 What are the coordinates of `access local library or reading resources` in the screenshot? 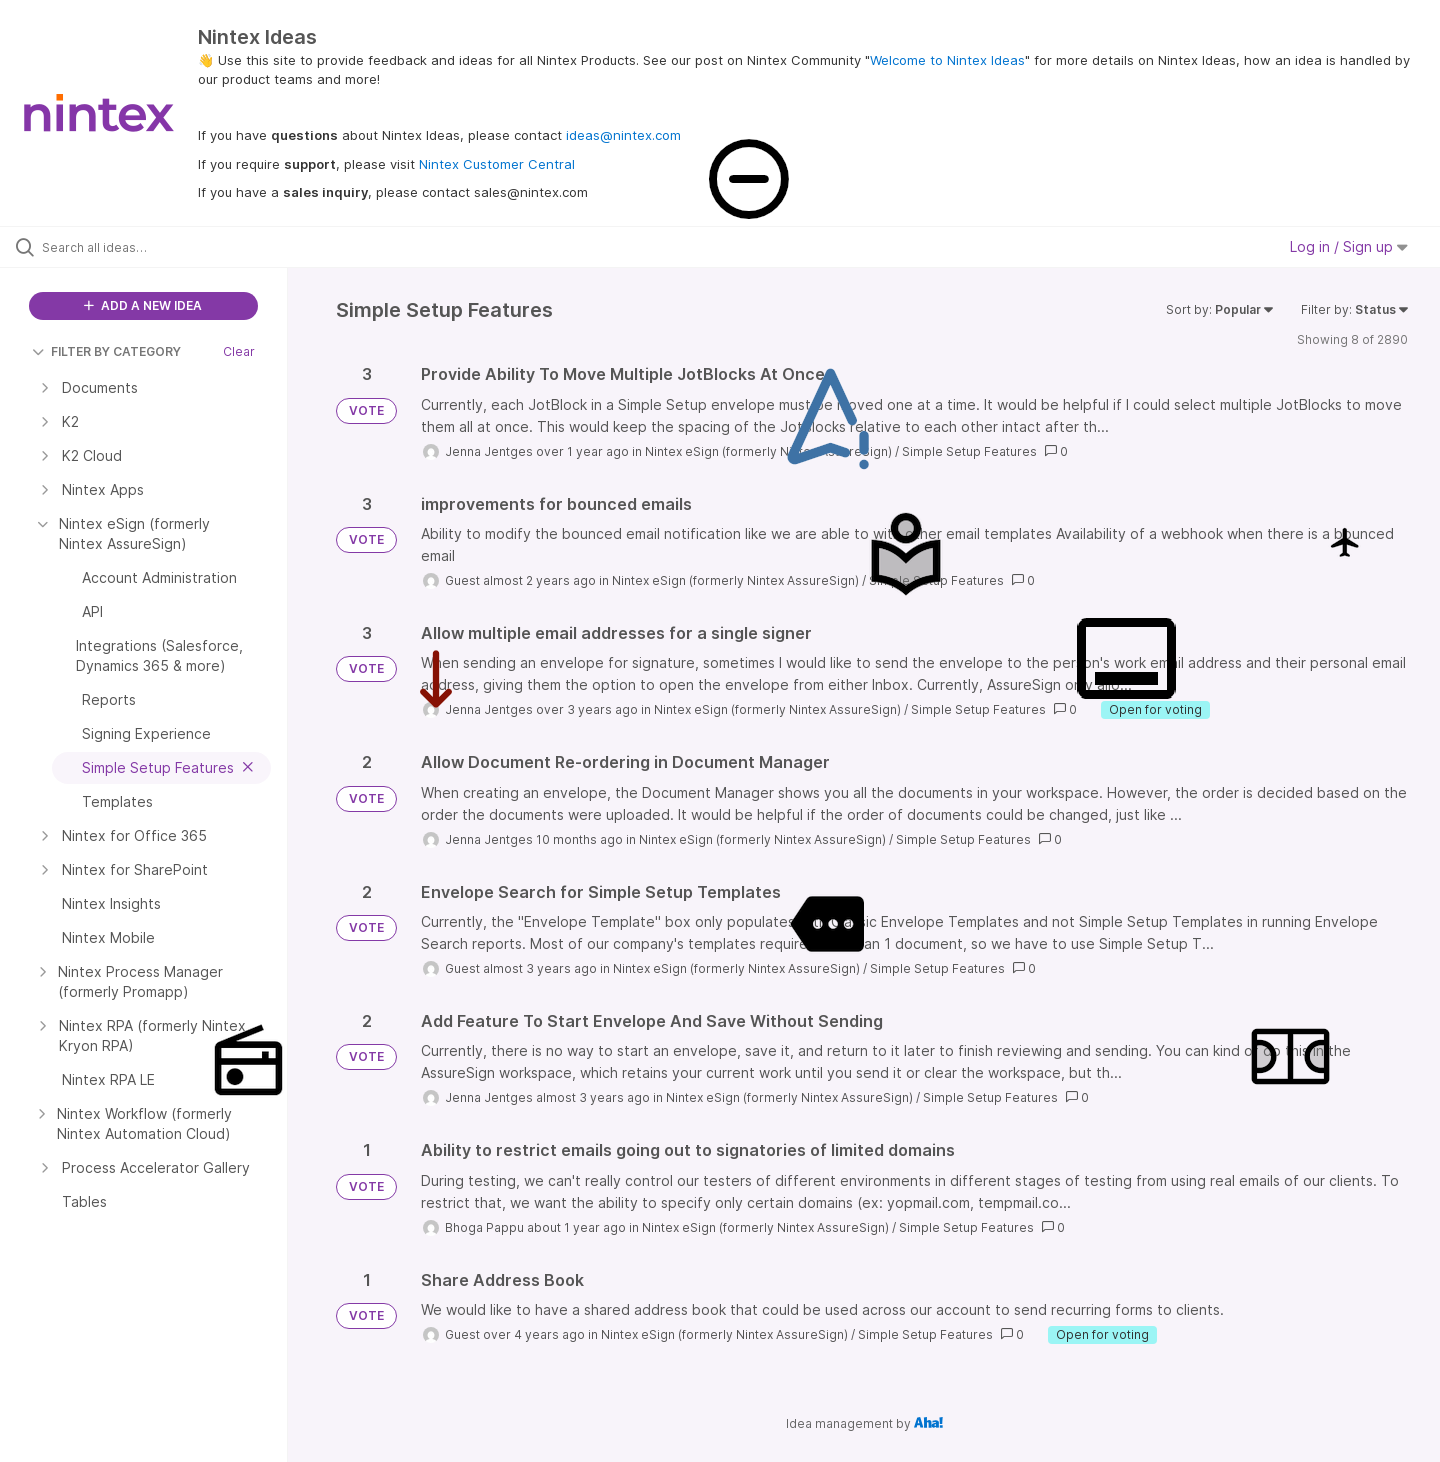 It's located at (906, 555).